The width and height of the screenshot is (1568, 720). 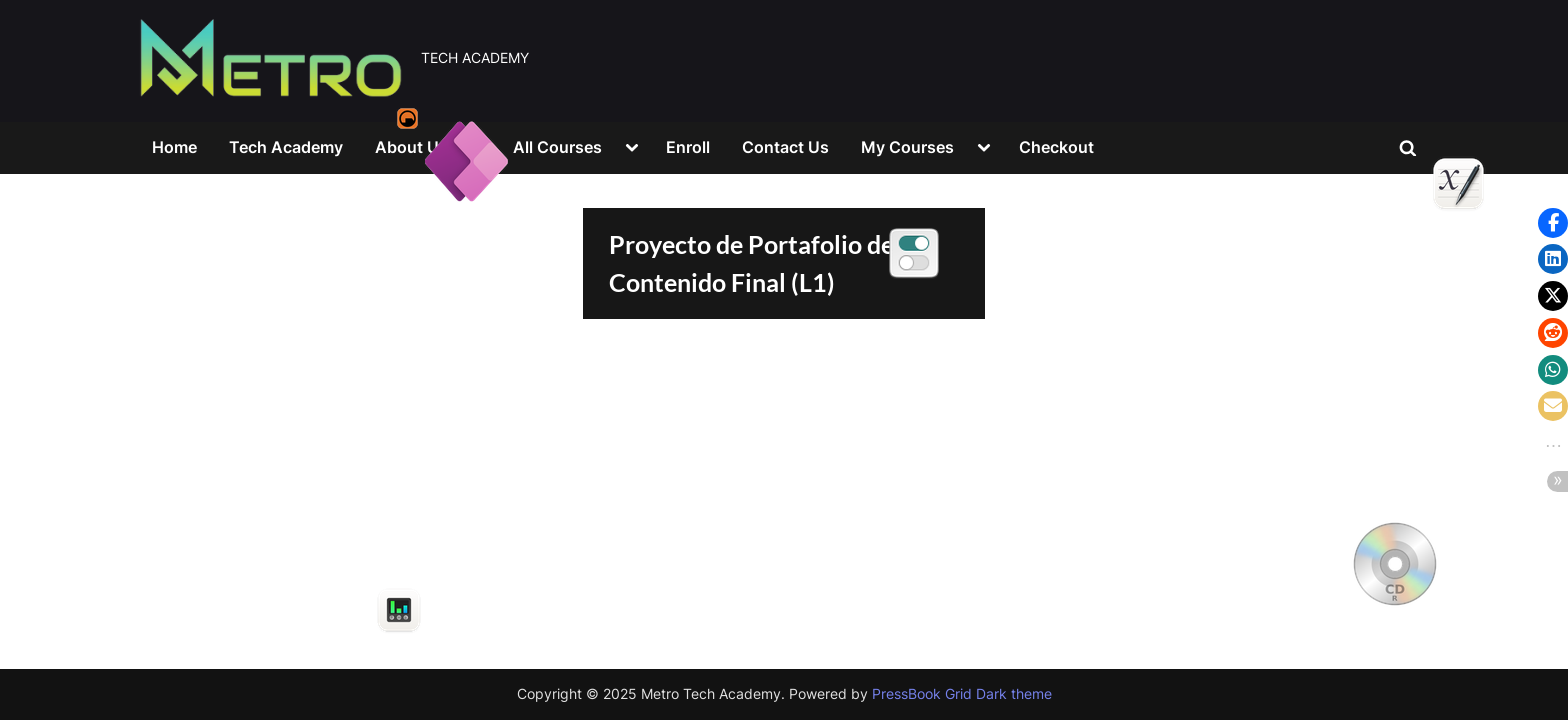 What do you see at coordinates (399, 610) in the screenshot?
I see `open carla audio plugin host control panel` at bounding box center [399, 610].